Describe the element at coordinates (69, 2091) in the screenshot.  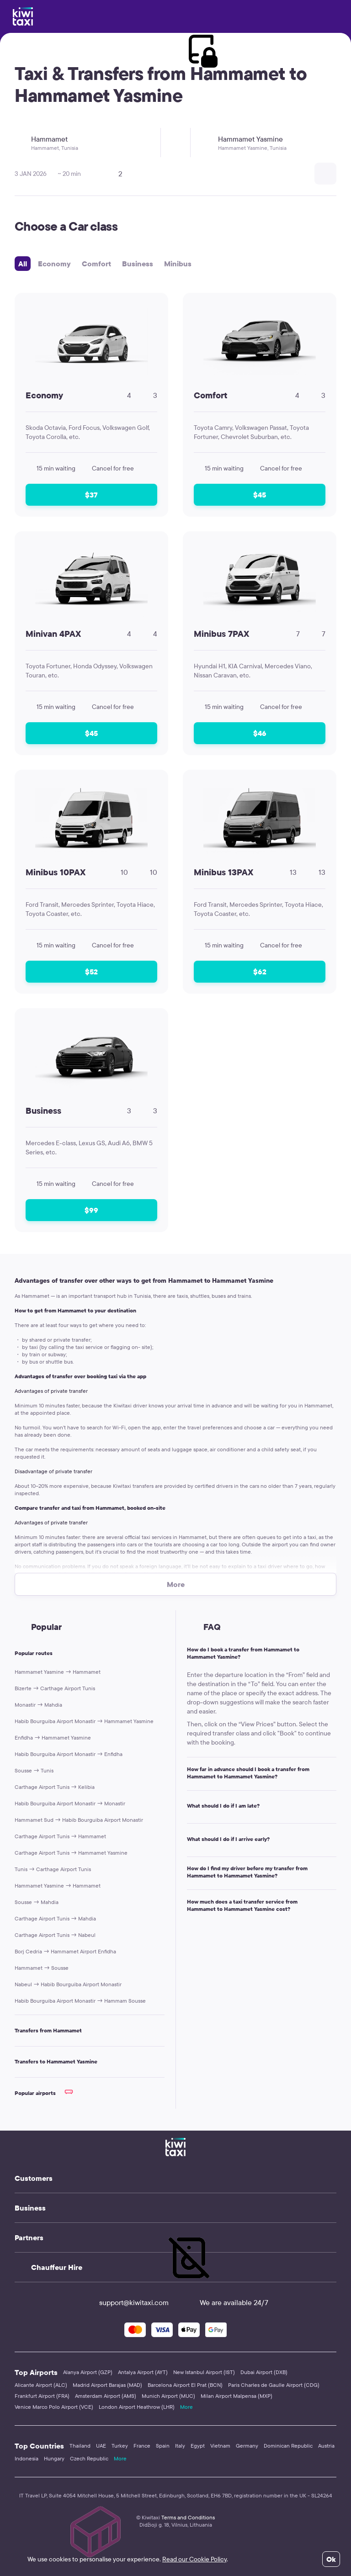
I see `access radio or audio receiver settings` at that location.